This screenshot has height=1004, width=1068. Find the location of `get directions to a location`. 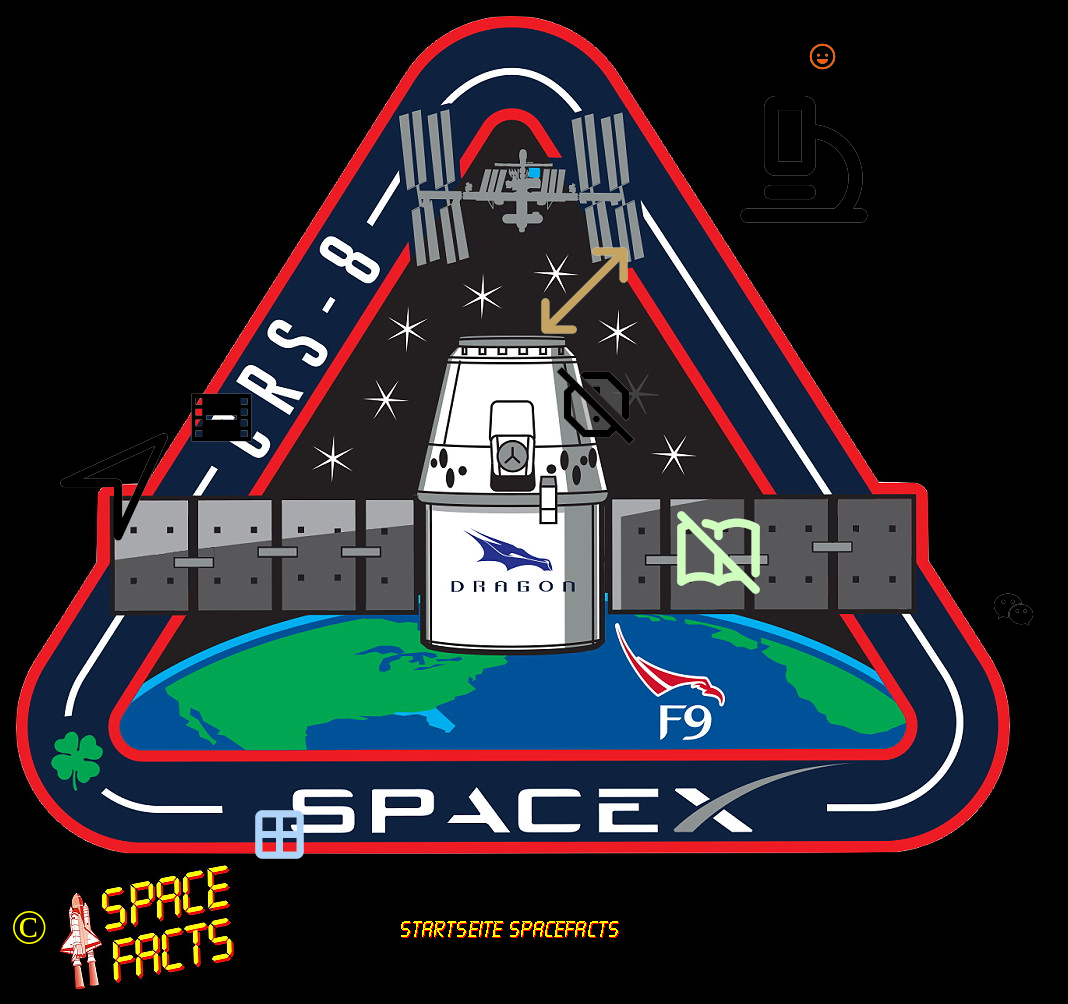

get directions to a location is located at coordinates (114, 487).